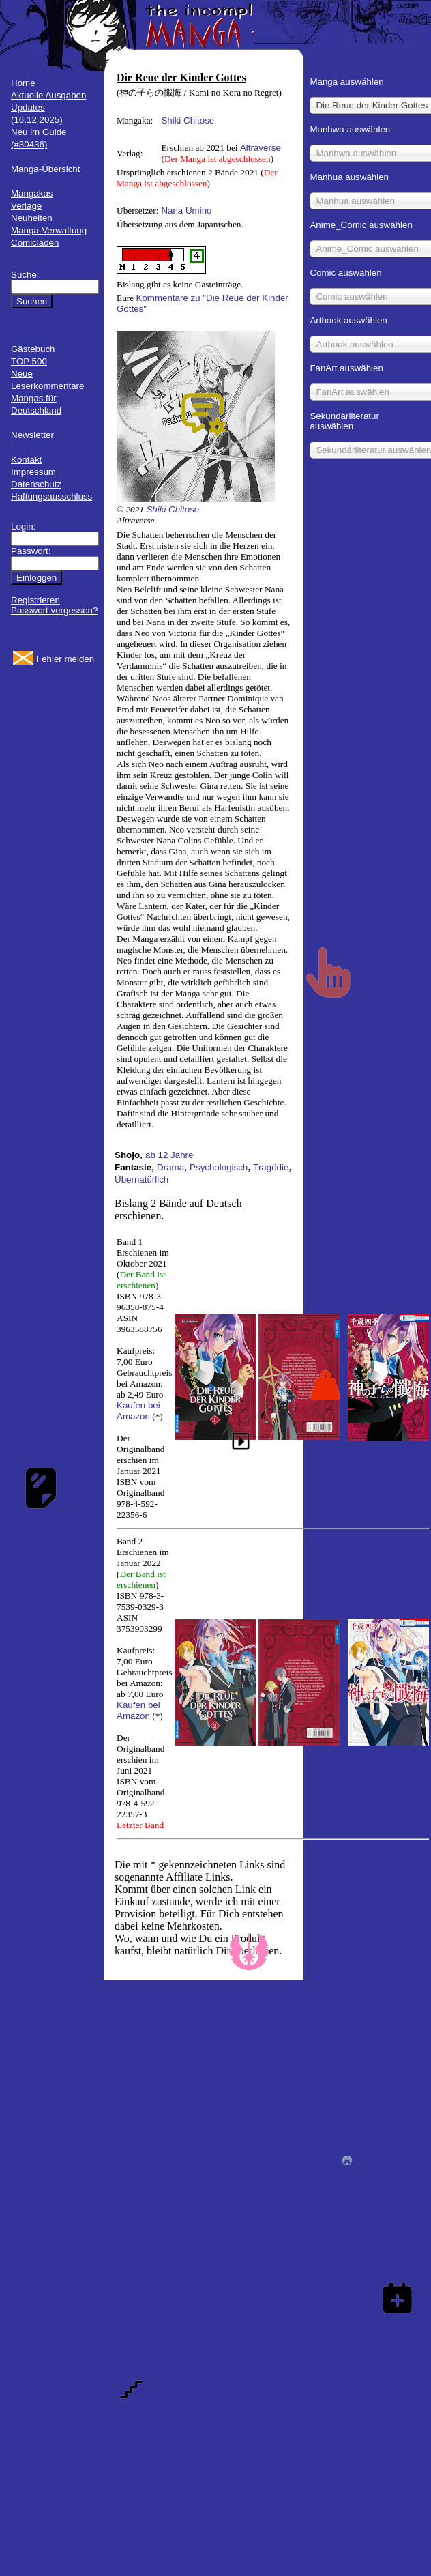 The image size is (431, 2576). Describe the element at coordinates (249, 1952) in the screenshot. I see `indicates Jedi Order affiliation or Star Wars themed content` at that location.